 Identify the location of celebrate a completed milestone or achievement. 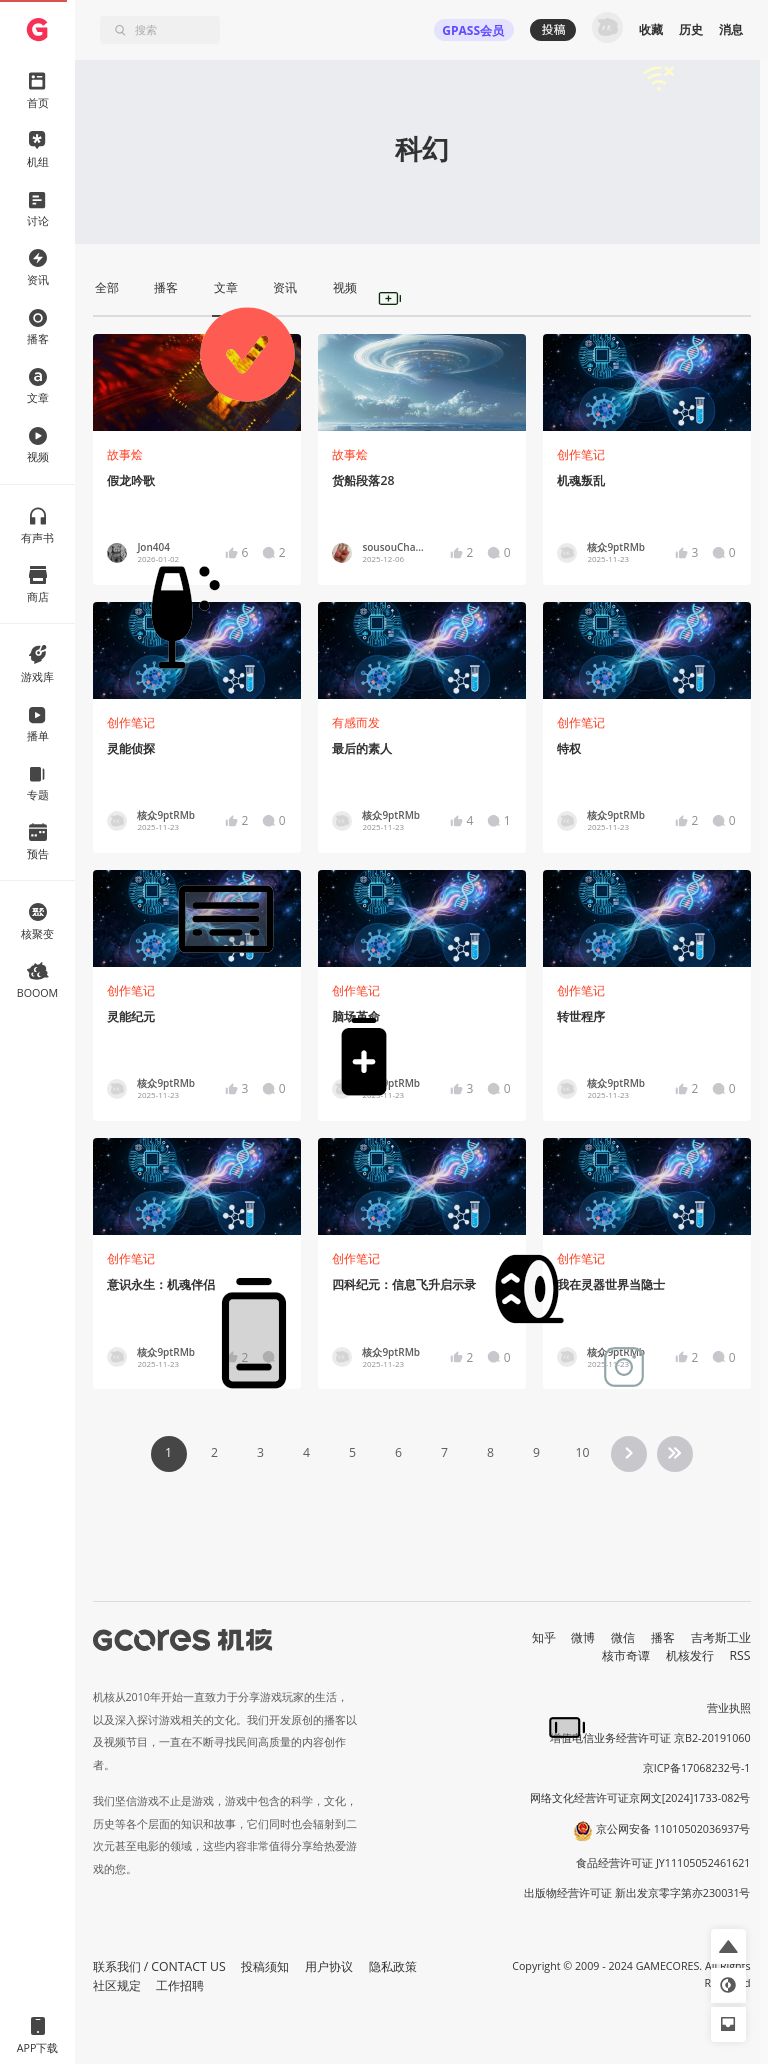
(175, 617).